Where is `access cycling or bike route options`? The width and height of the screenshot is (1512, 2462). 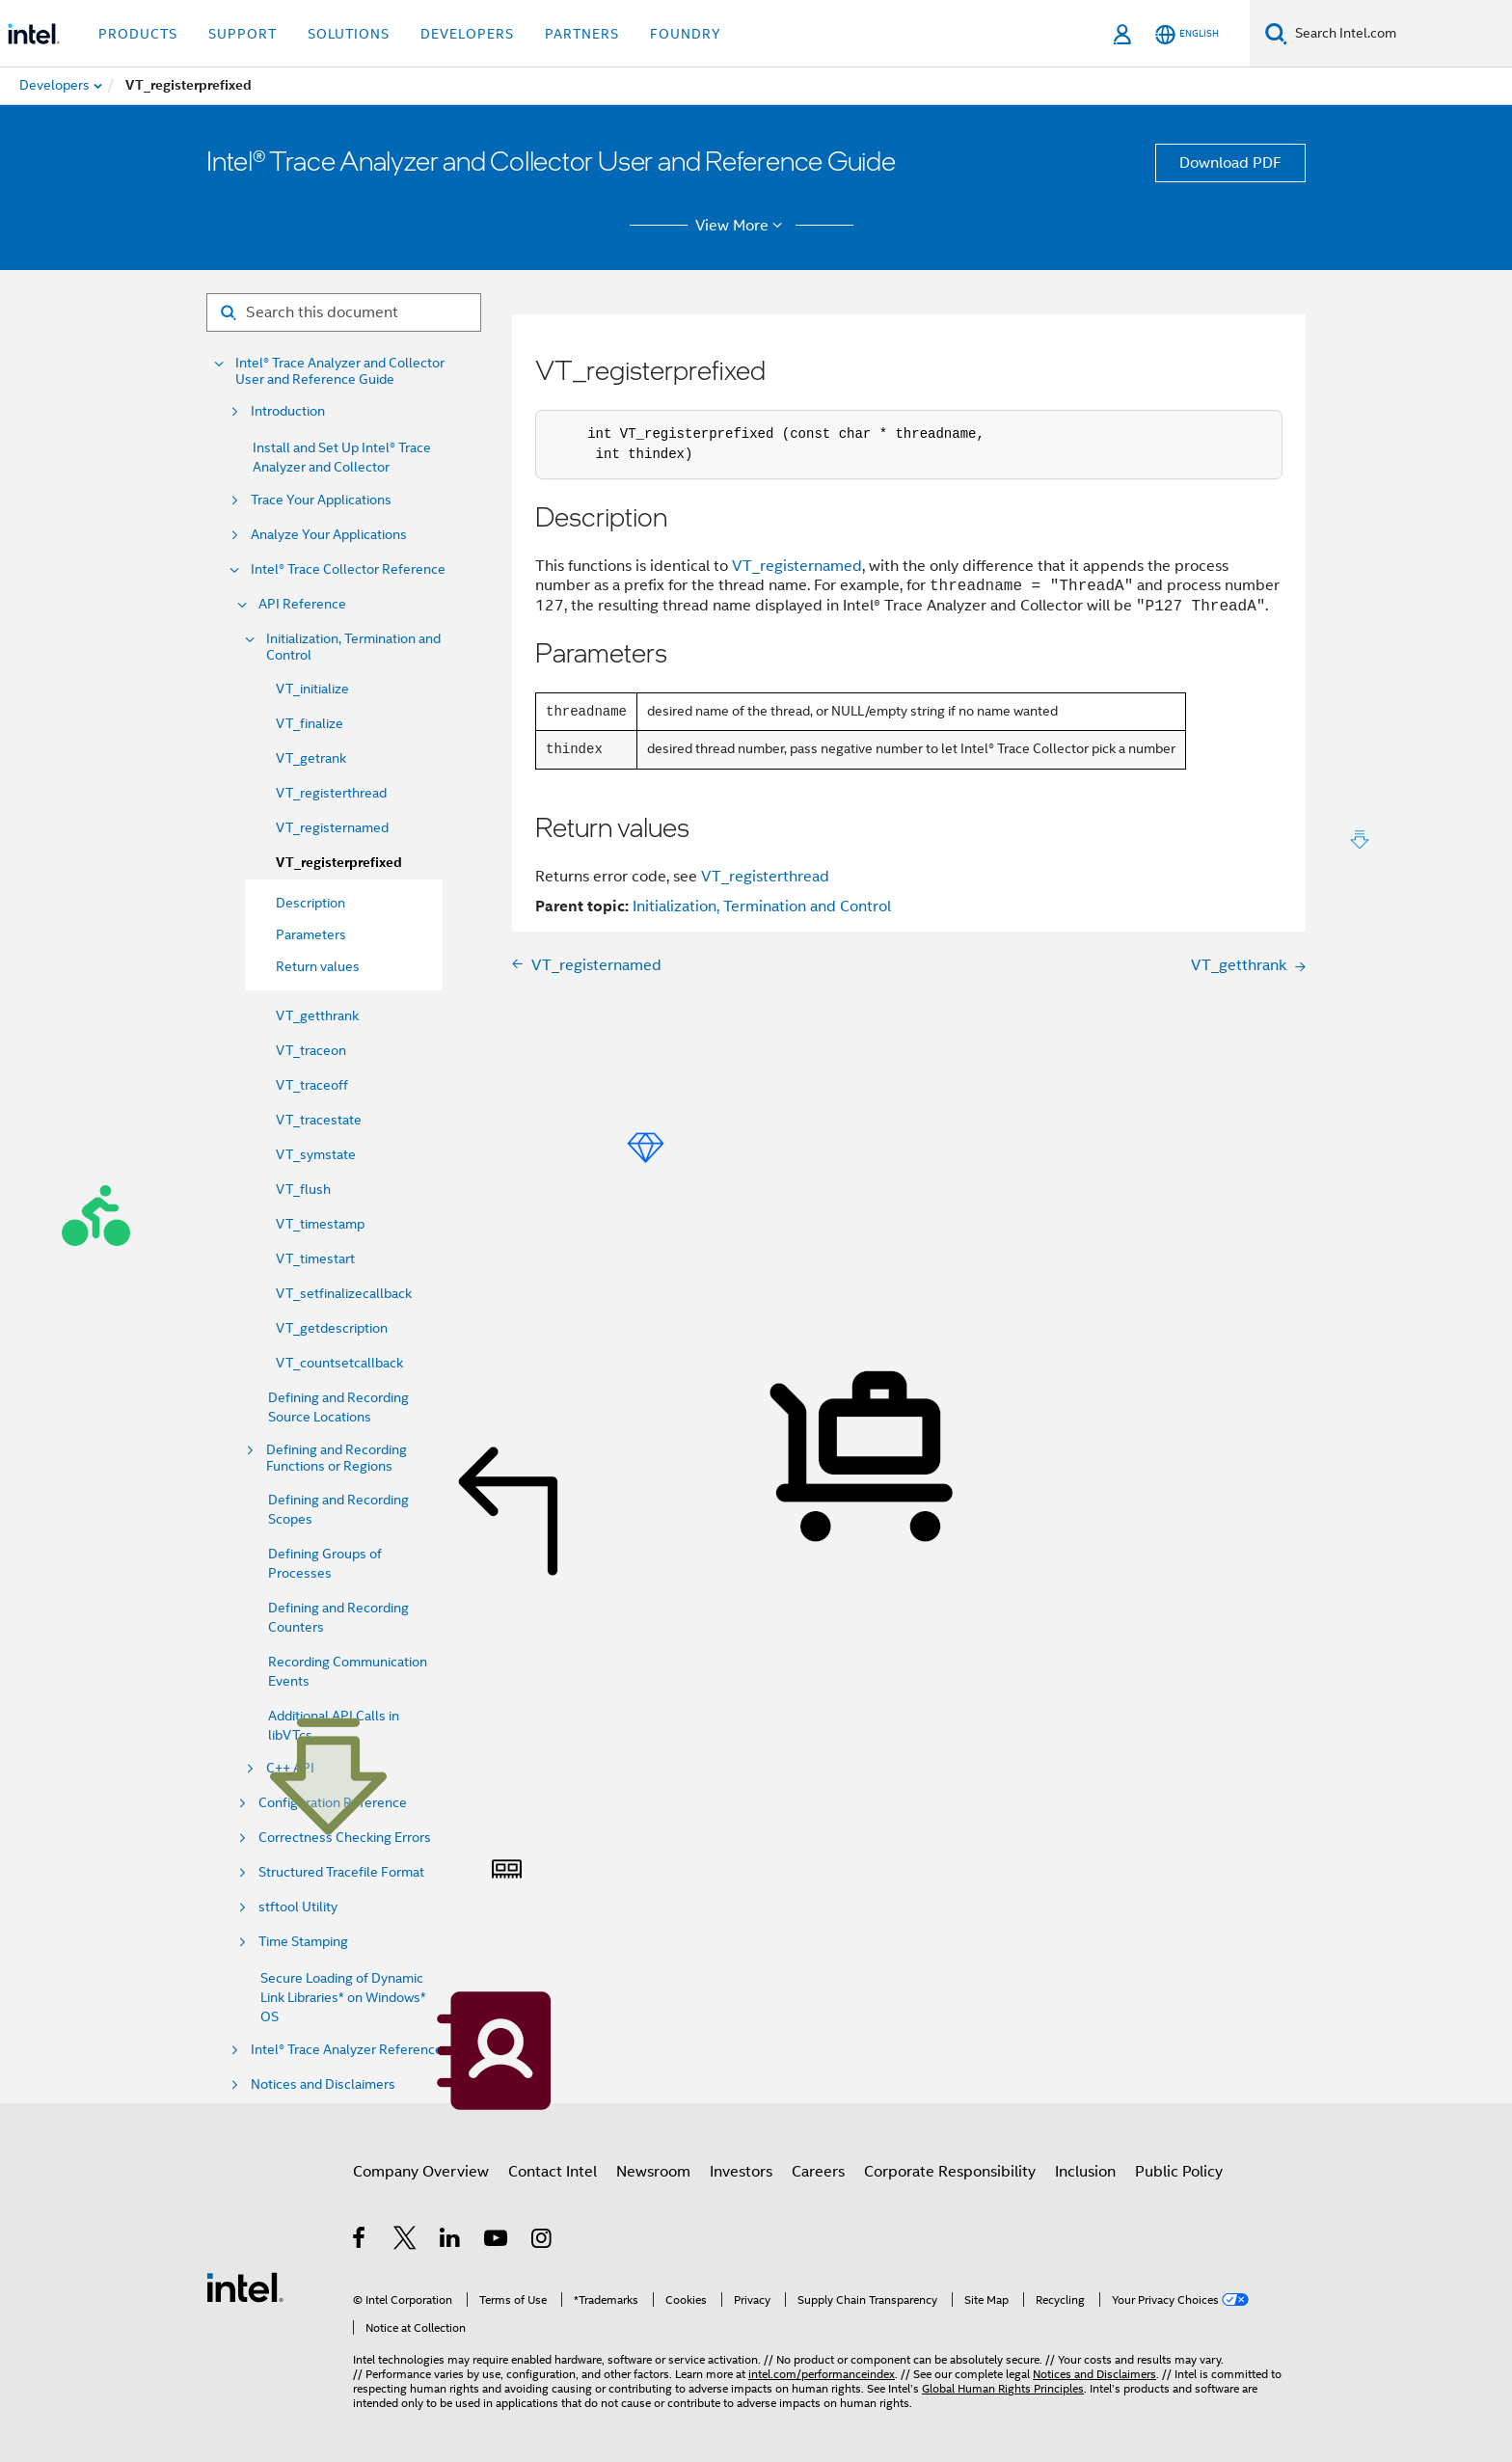 access cycling or bike route options is located at coordinates (95, 1215).